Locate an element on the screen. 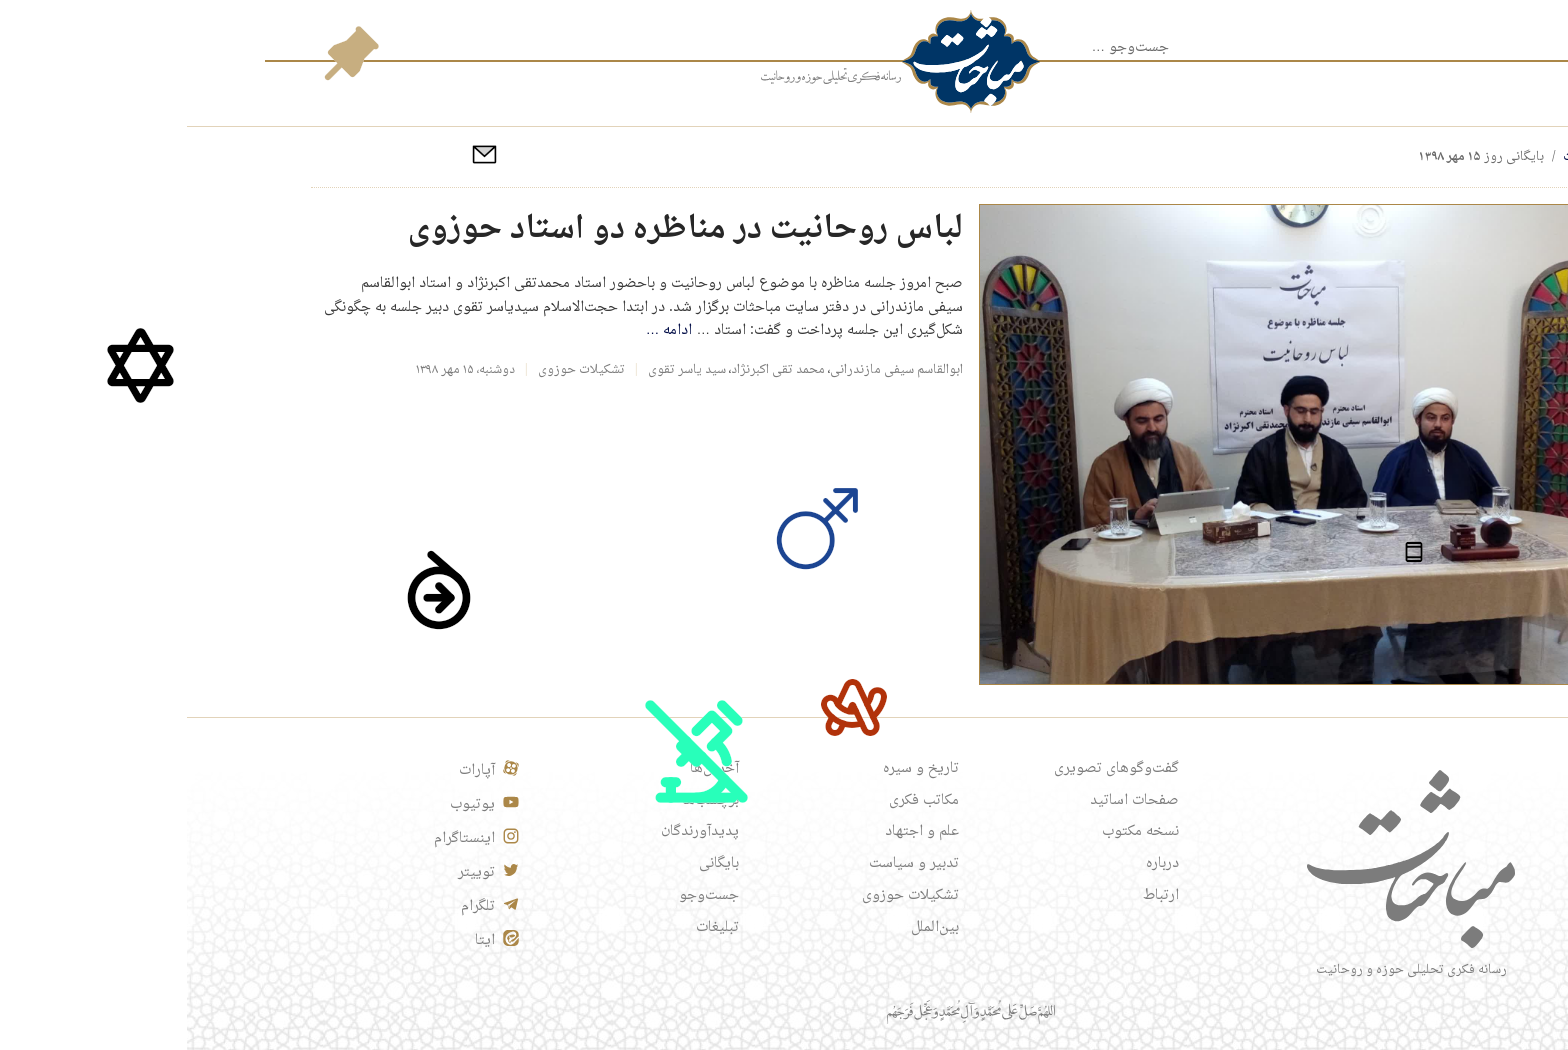 The height and width of the screenshot is (1050, 1568). microscope feature disabled is located at coordinates (696, 751).